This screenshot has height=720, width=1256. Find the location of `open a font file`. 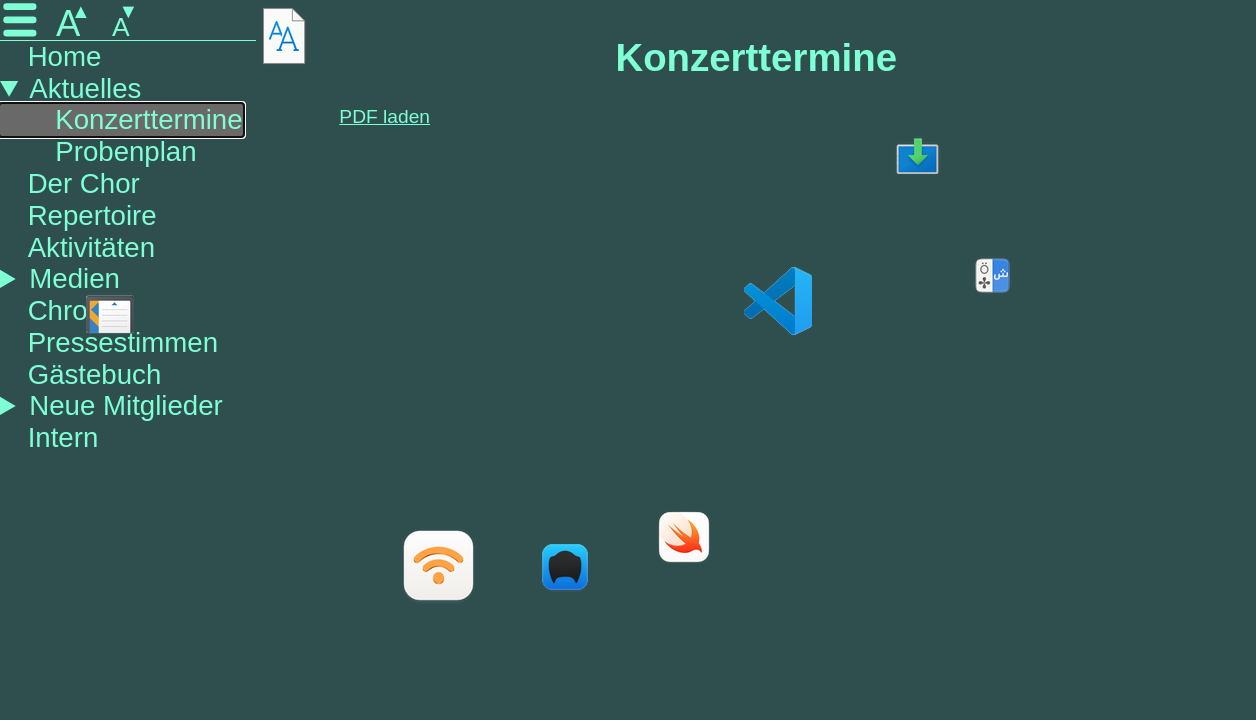

open a font file is located at coordinates (284, 36).